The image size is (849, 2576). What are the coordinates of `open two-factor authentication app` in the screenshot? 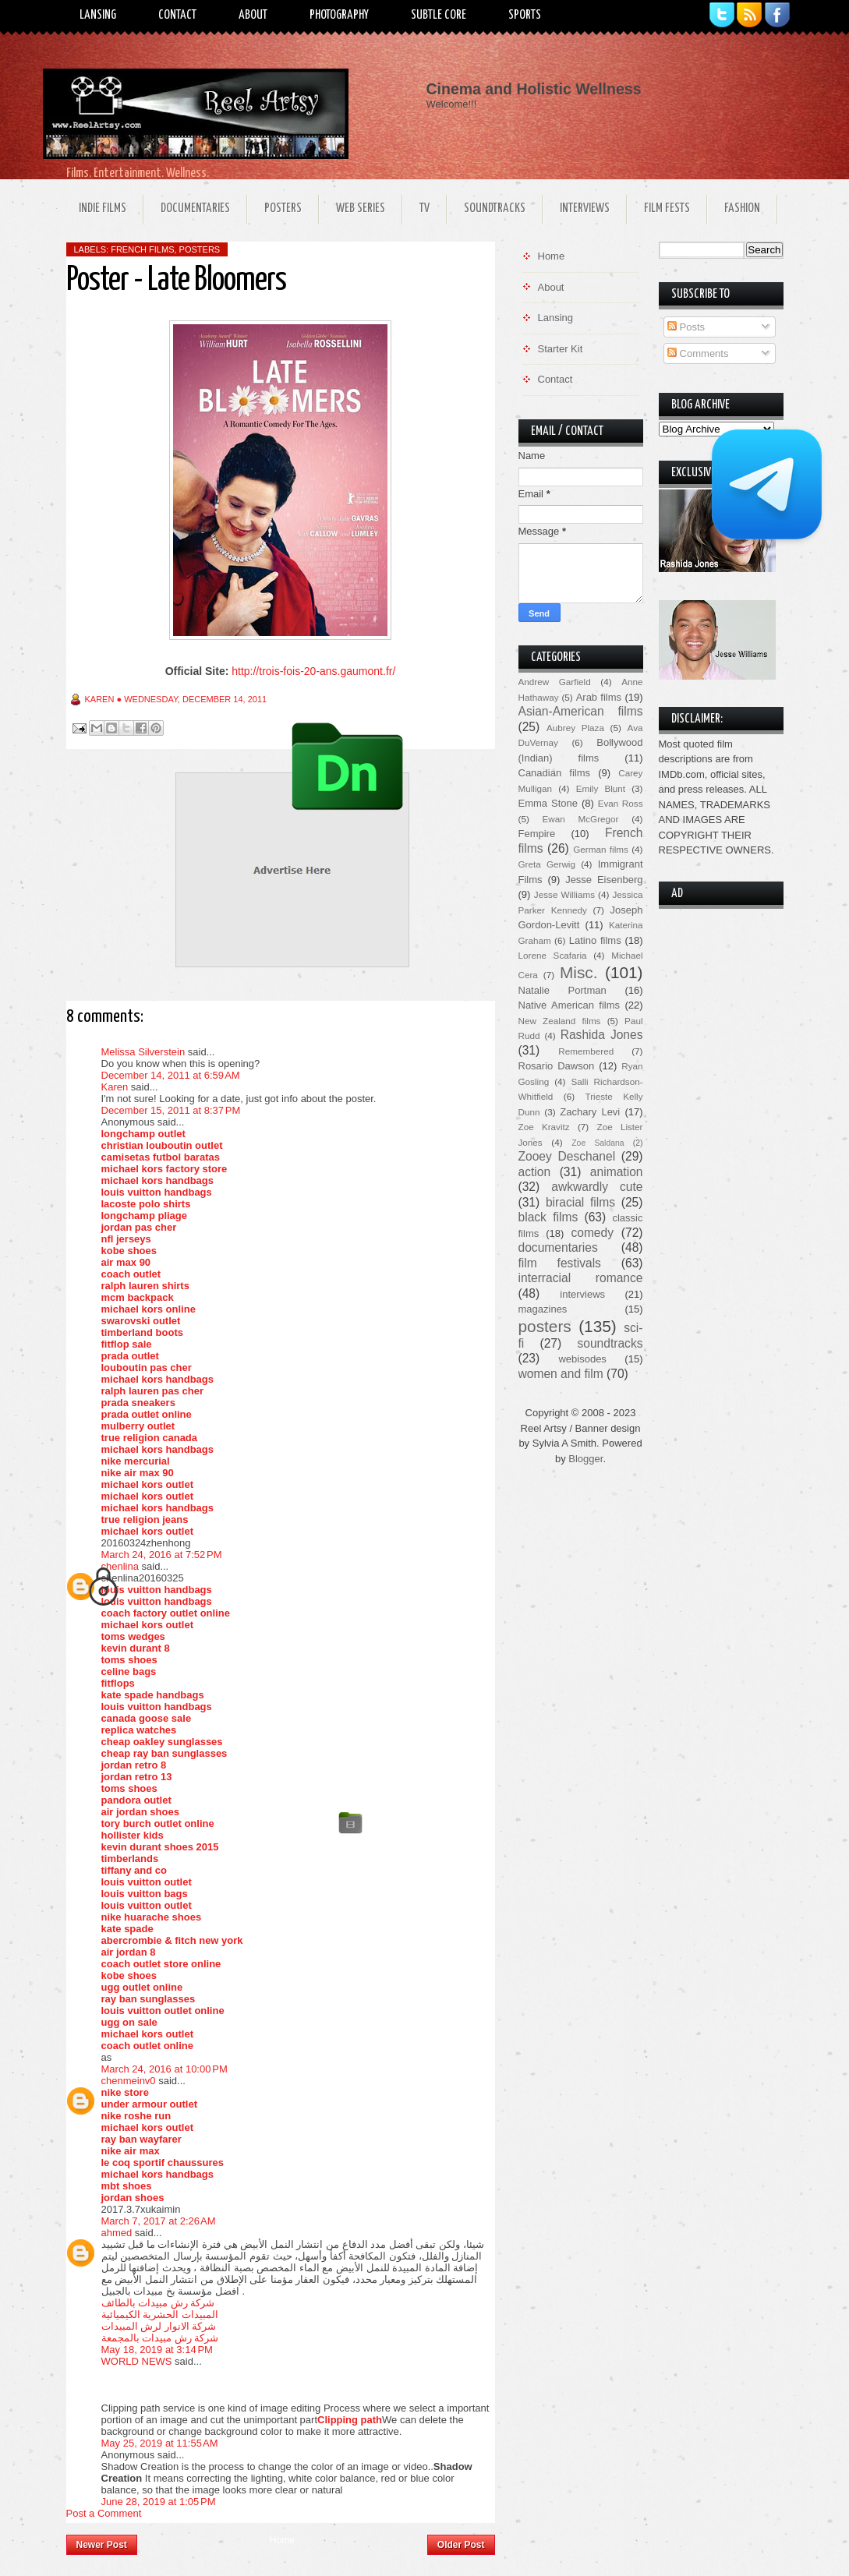 It's located at (103, 1586).